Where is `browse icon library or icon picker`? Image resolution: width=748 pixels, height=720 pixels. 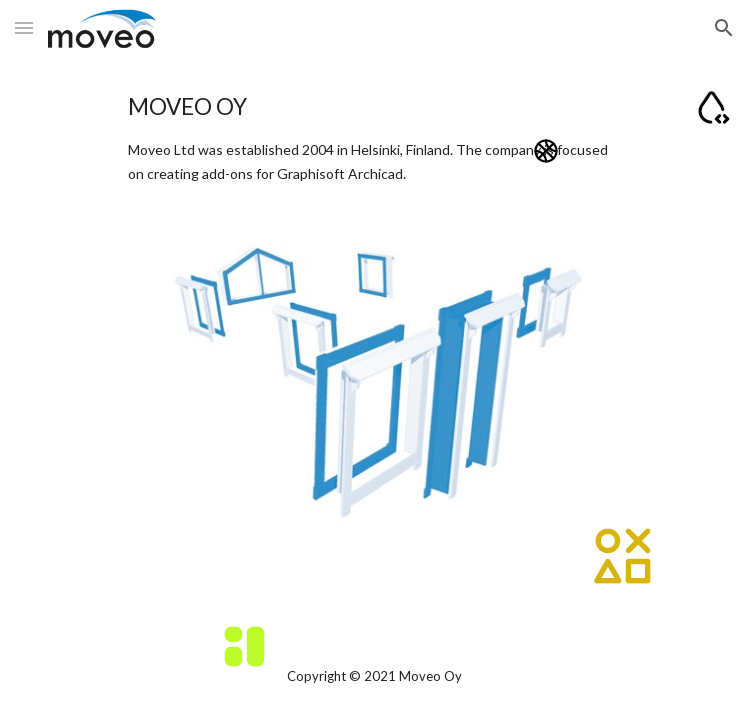 browse icon library or icon picker is located at coordinates (623, 556).